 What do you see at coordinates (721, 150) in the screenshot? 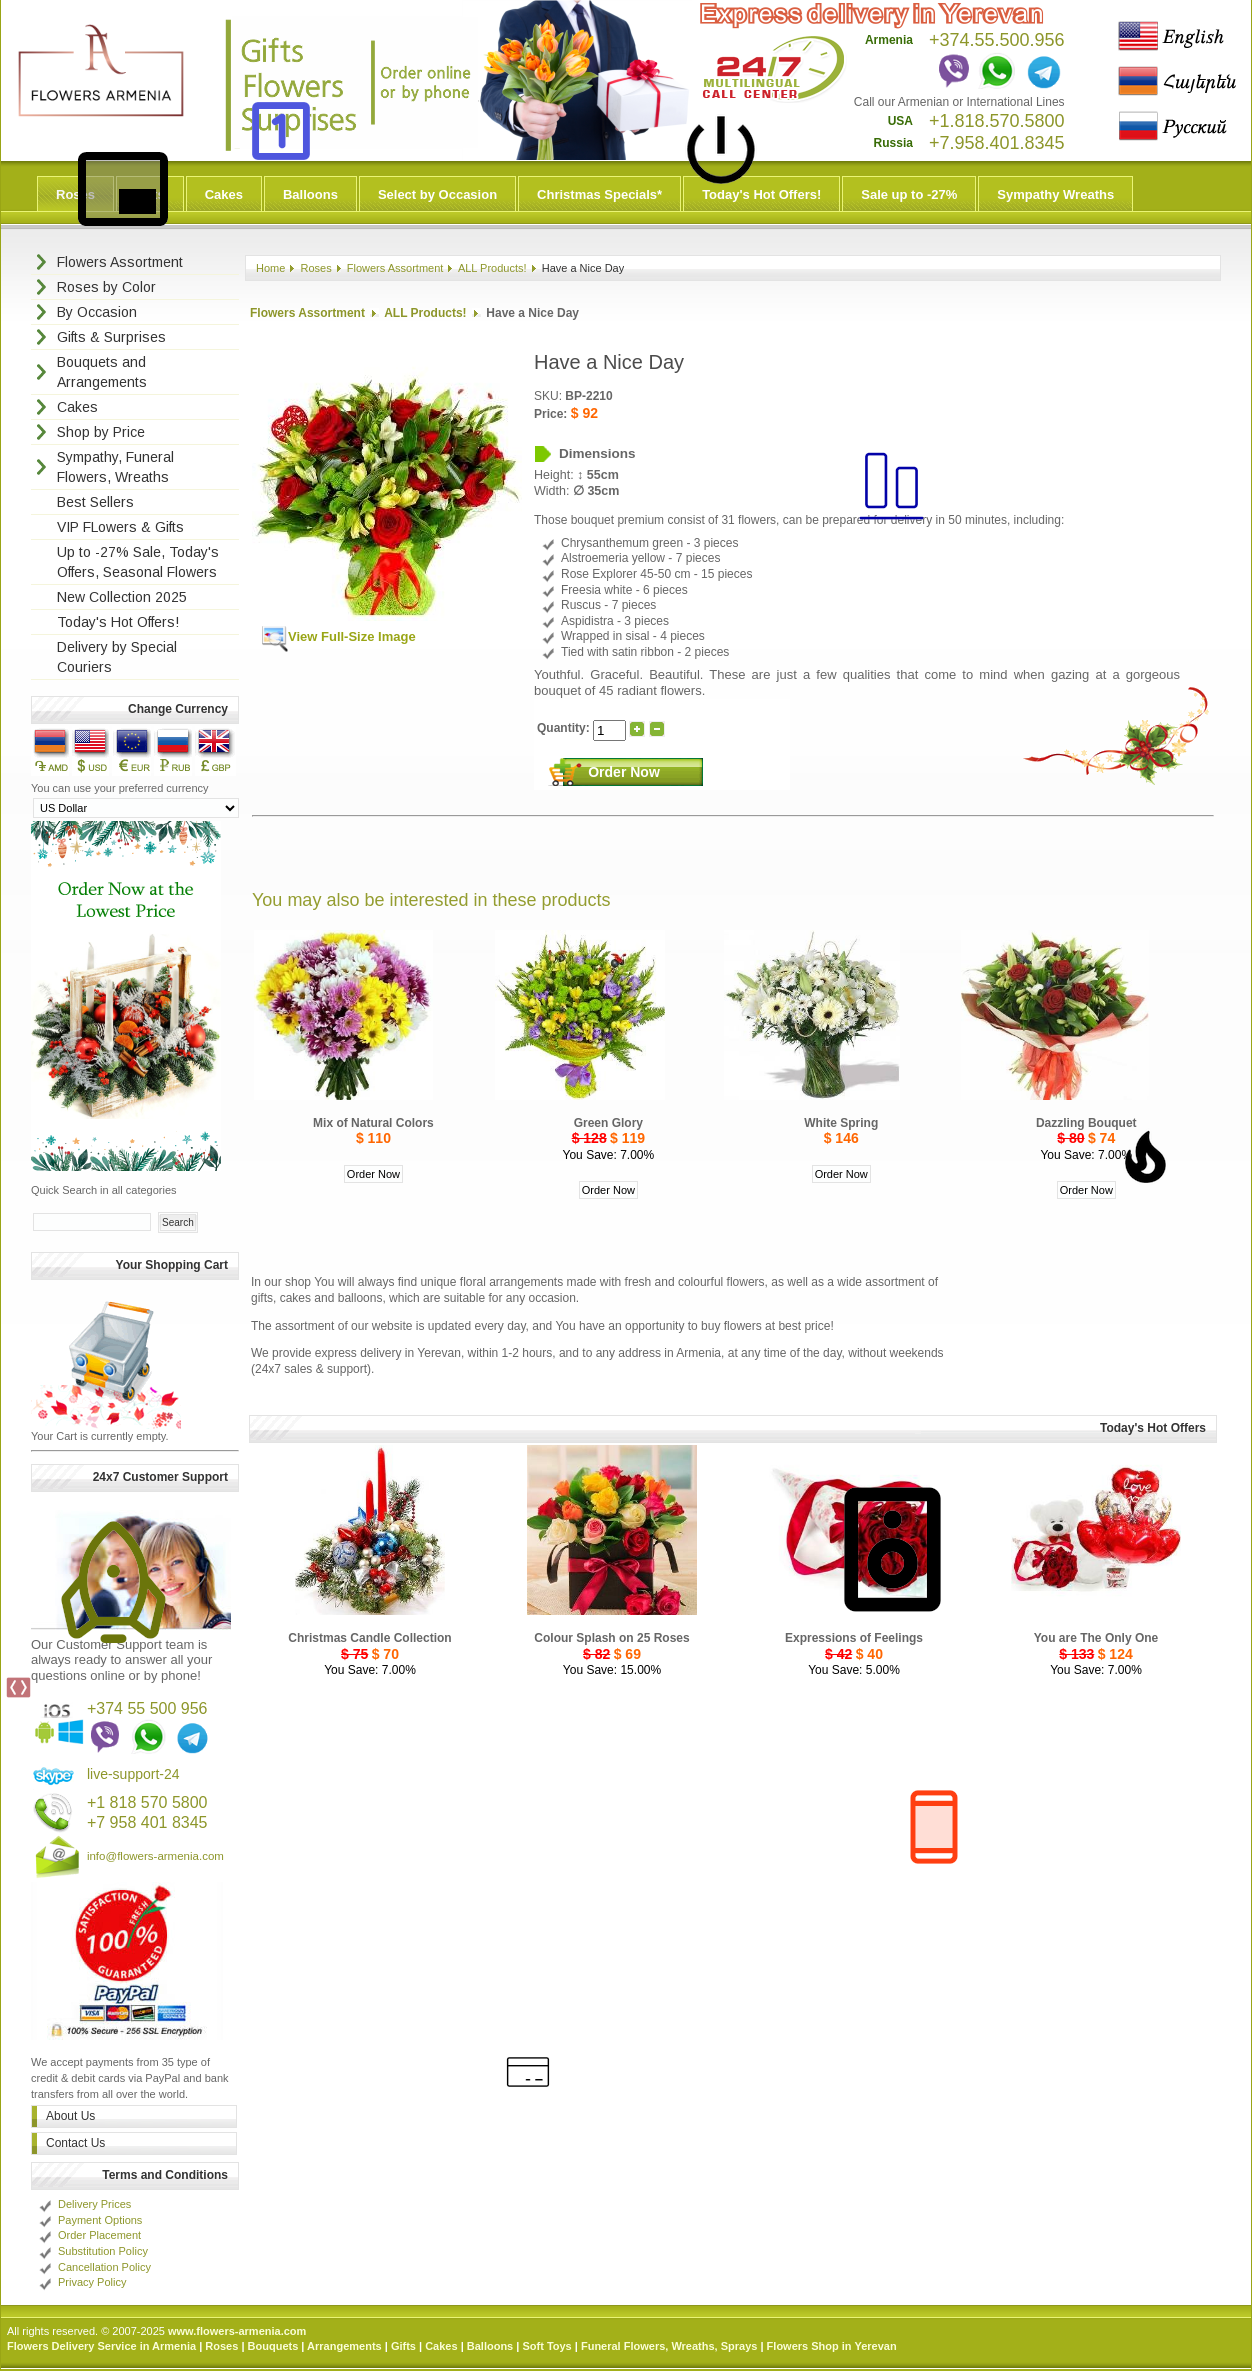
I see `power on or off the device` at bounding box center [721, 150].